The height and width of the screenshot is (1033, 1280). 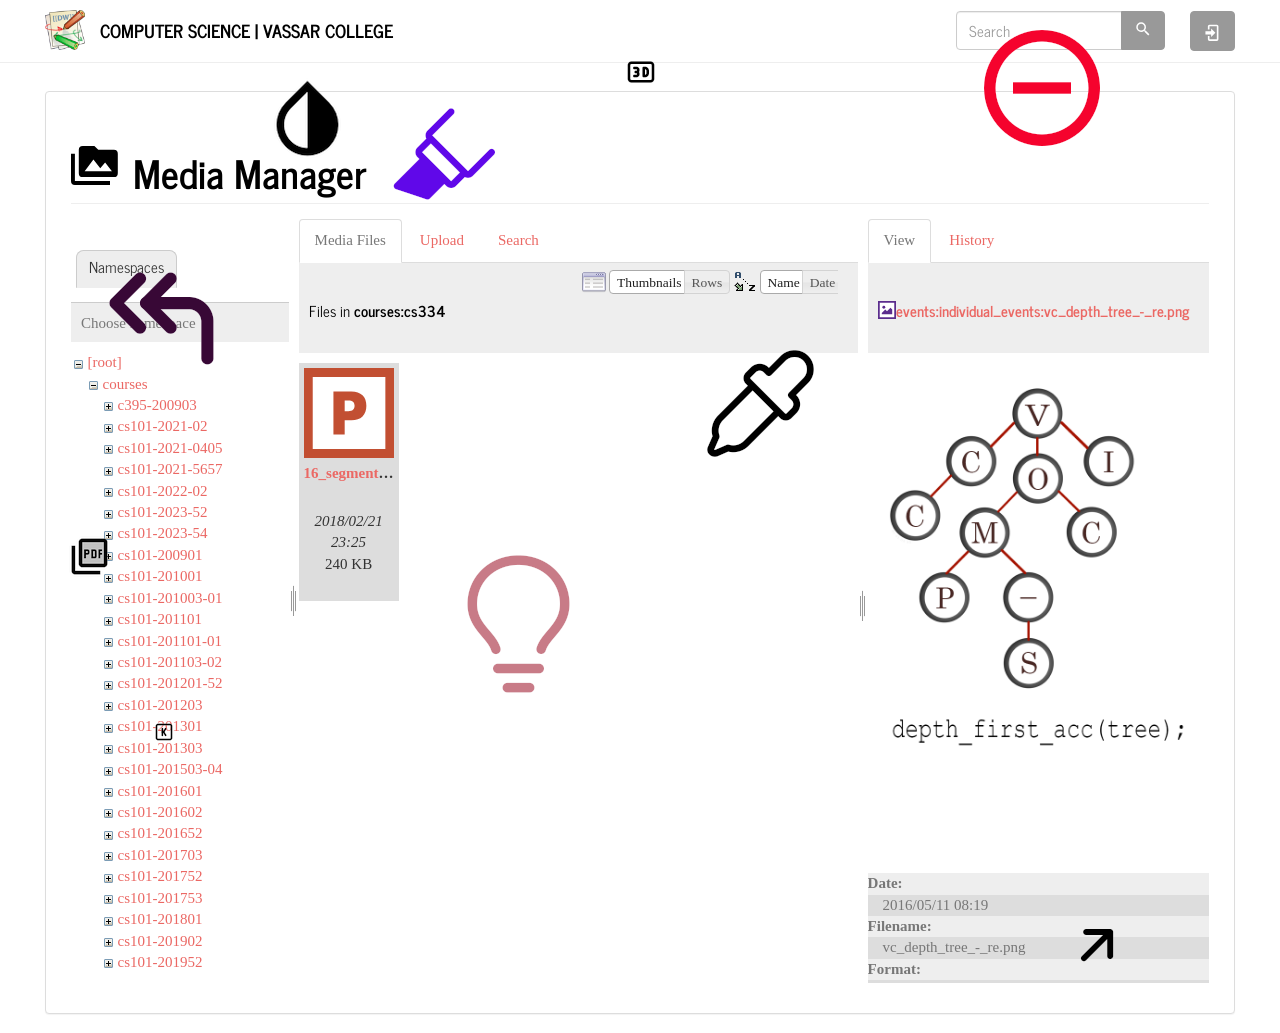 What do you see at coordinates (164, 321) in the screenshot?
I see `reply all to a message or email` at bounding box center [164, 321].